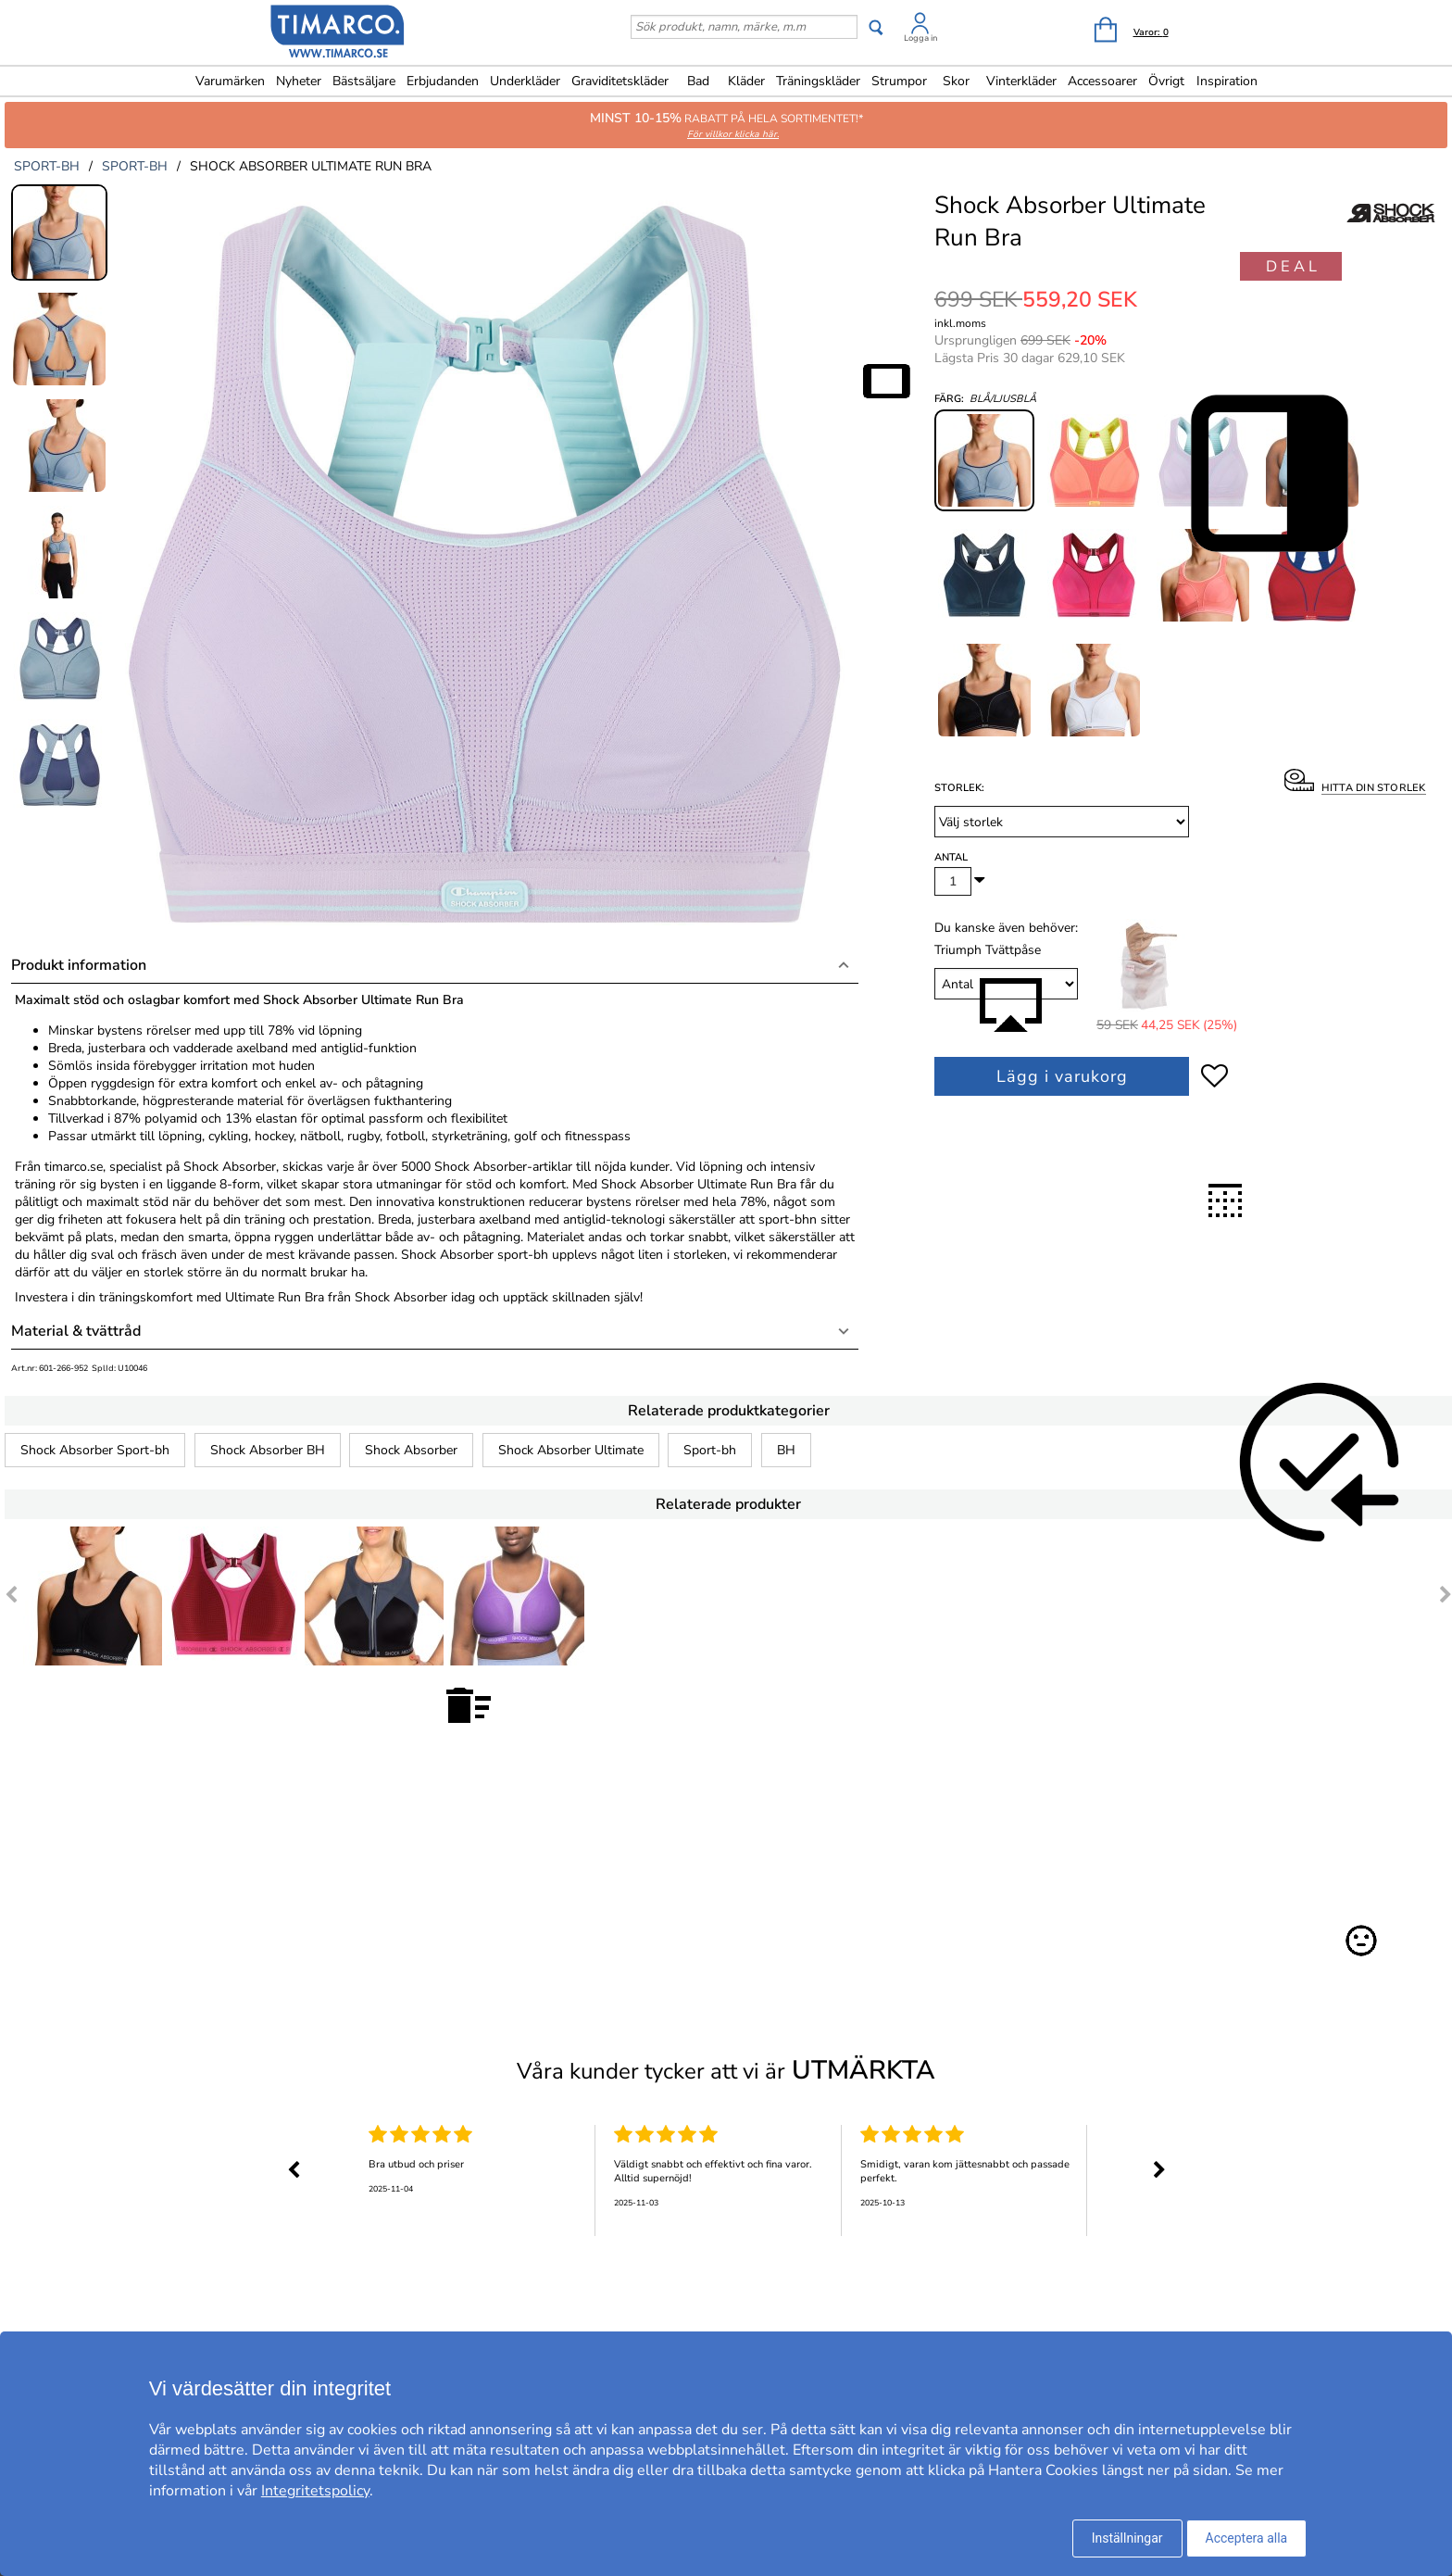  What do you see at coordinates (1225, 1200) in the screenshot?
I see `apply border to top edge of cell or table` at bounding box center [1225, 1200].